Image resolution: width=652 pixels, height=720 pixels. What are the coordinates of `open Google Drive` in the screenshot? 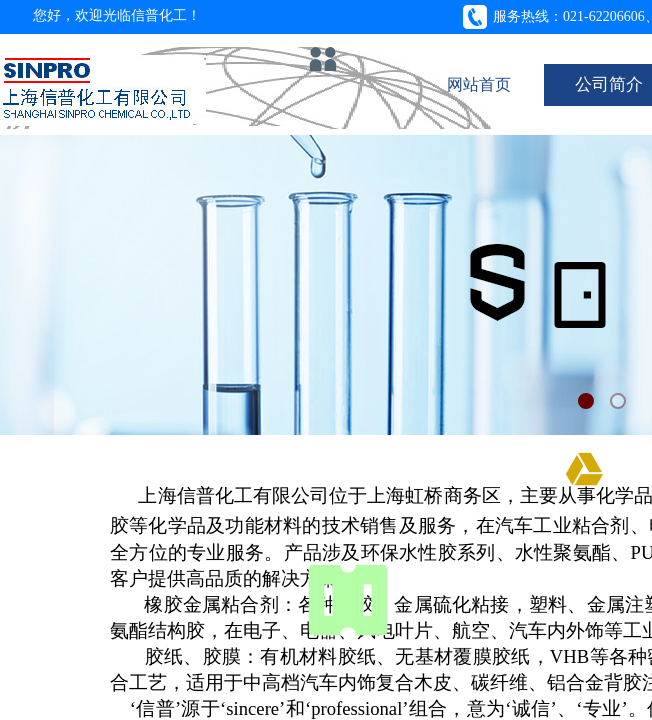 It's located at (584, 469).